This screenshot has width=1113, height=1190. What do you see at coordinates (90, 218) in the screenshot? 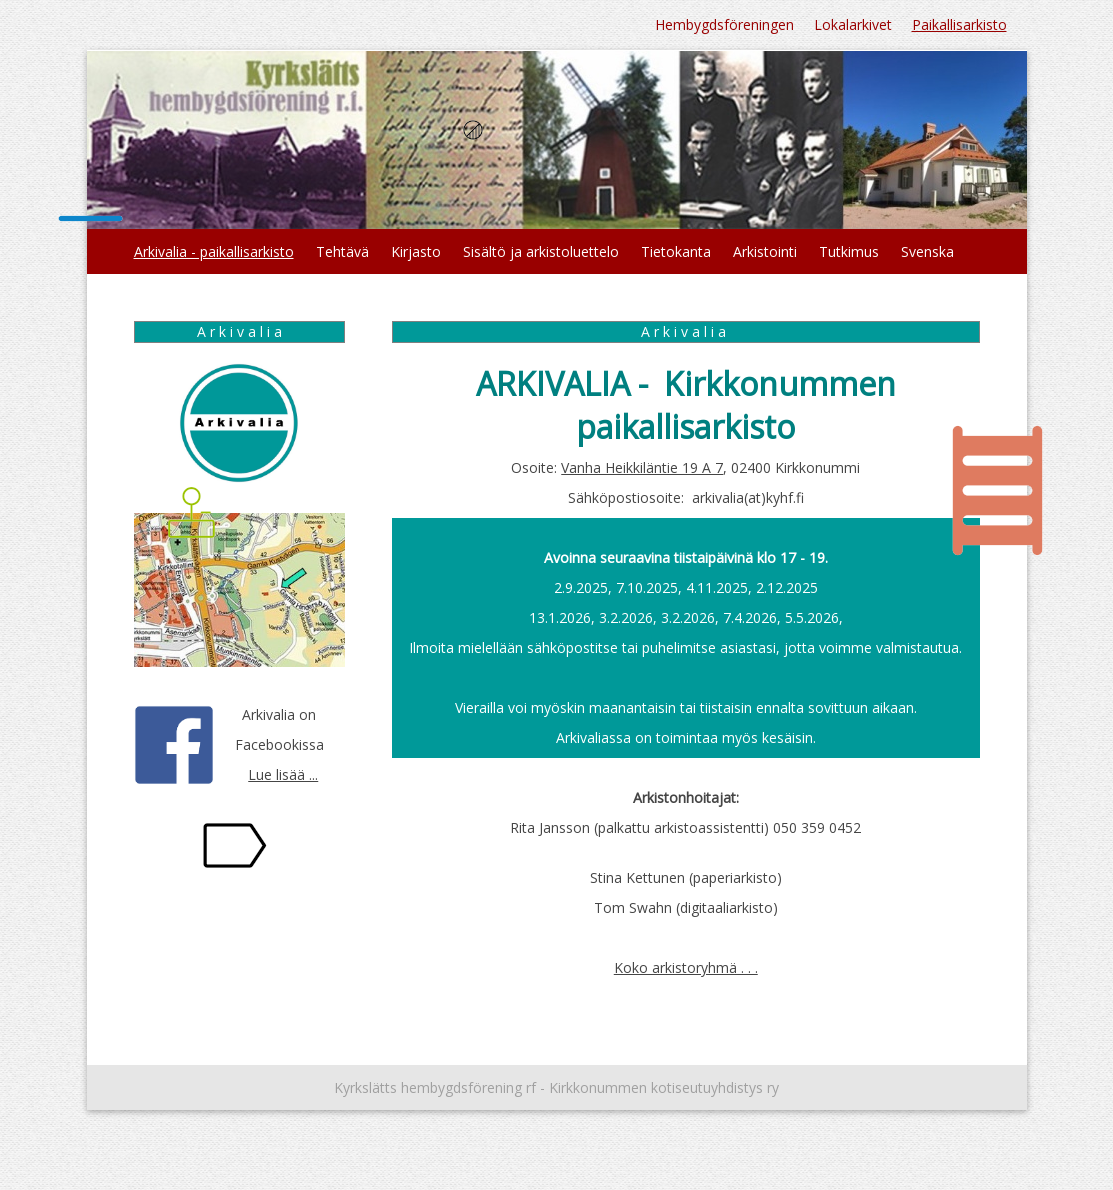
I see `decrease quantity or value` at bounding box center [90, 218].